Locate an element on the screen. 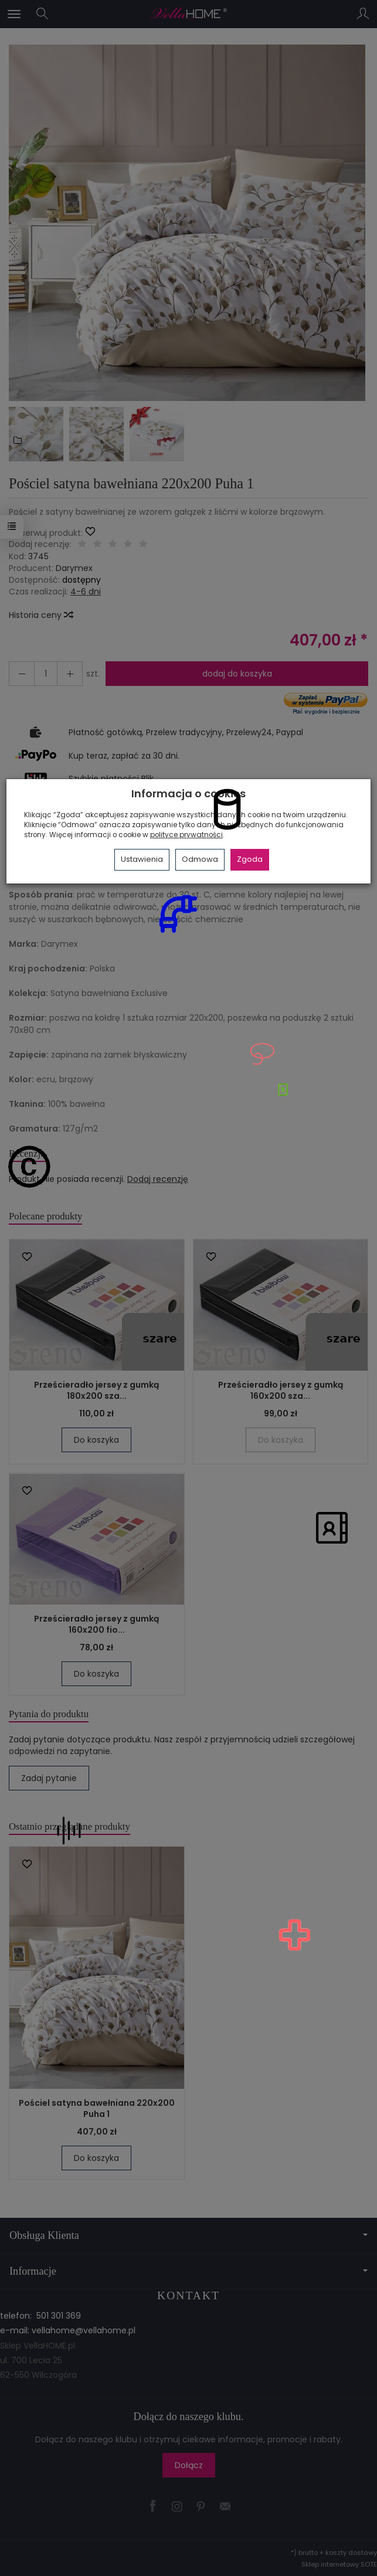 The width and height of the screenshot is (377, 2576). audio waveform or sound visualization is located at coordinates (69, 1830).